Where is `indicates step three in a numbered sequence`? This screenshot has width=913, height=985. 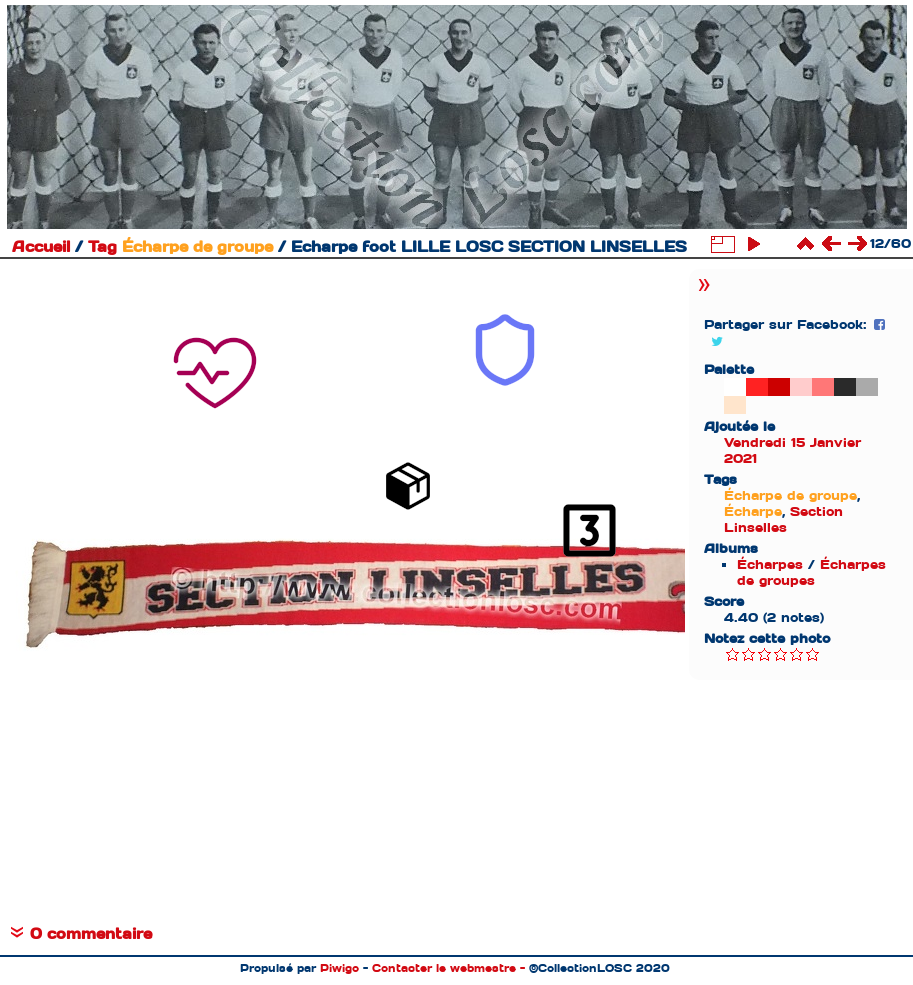 indicates step three in a numbered sequence is located at coordinates (589, 530).